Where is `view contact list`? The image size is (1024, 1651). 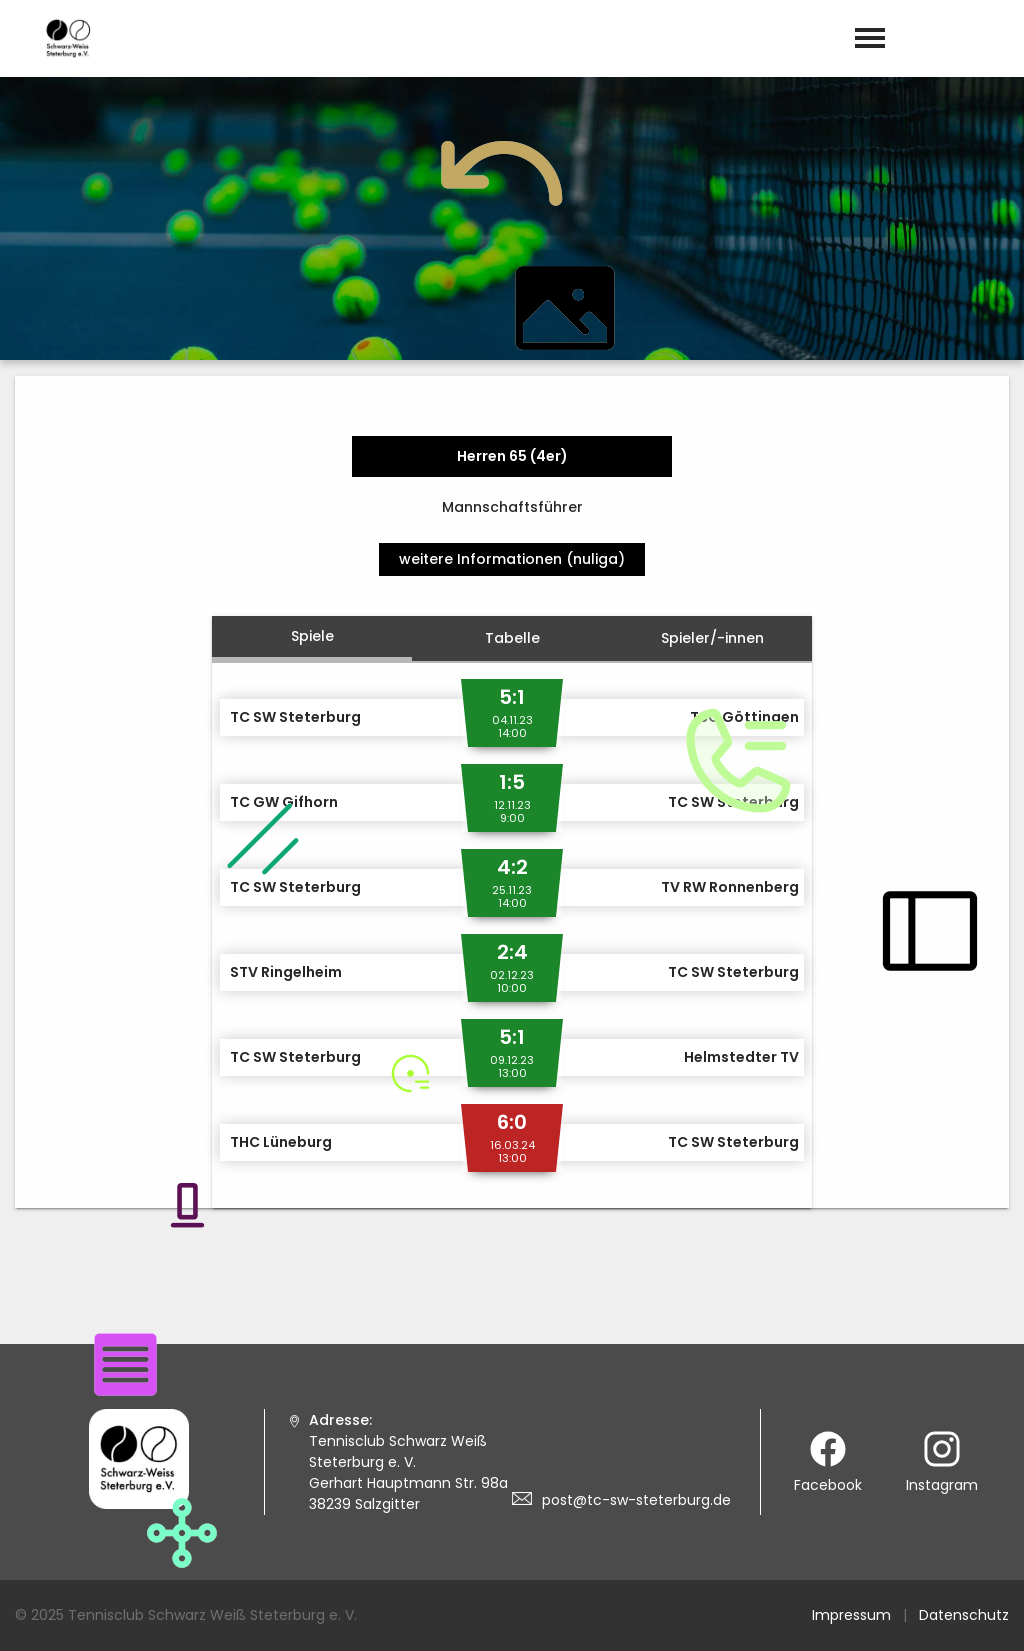 view contact list is located at coordinates (740, 758).